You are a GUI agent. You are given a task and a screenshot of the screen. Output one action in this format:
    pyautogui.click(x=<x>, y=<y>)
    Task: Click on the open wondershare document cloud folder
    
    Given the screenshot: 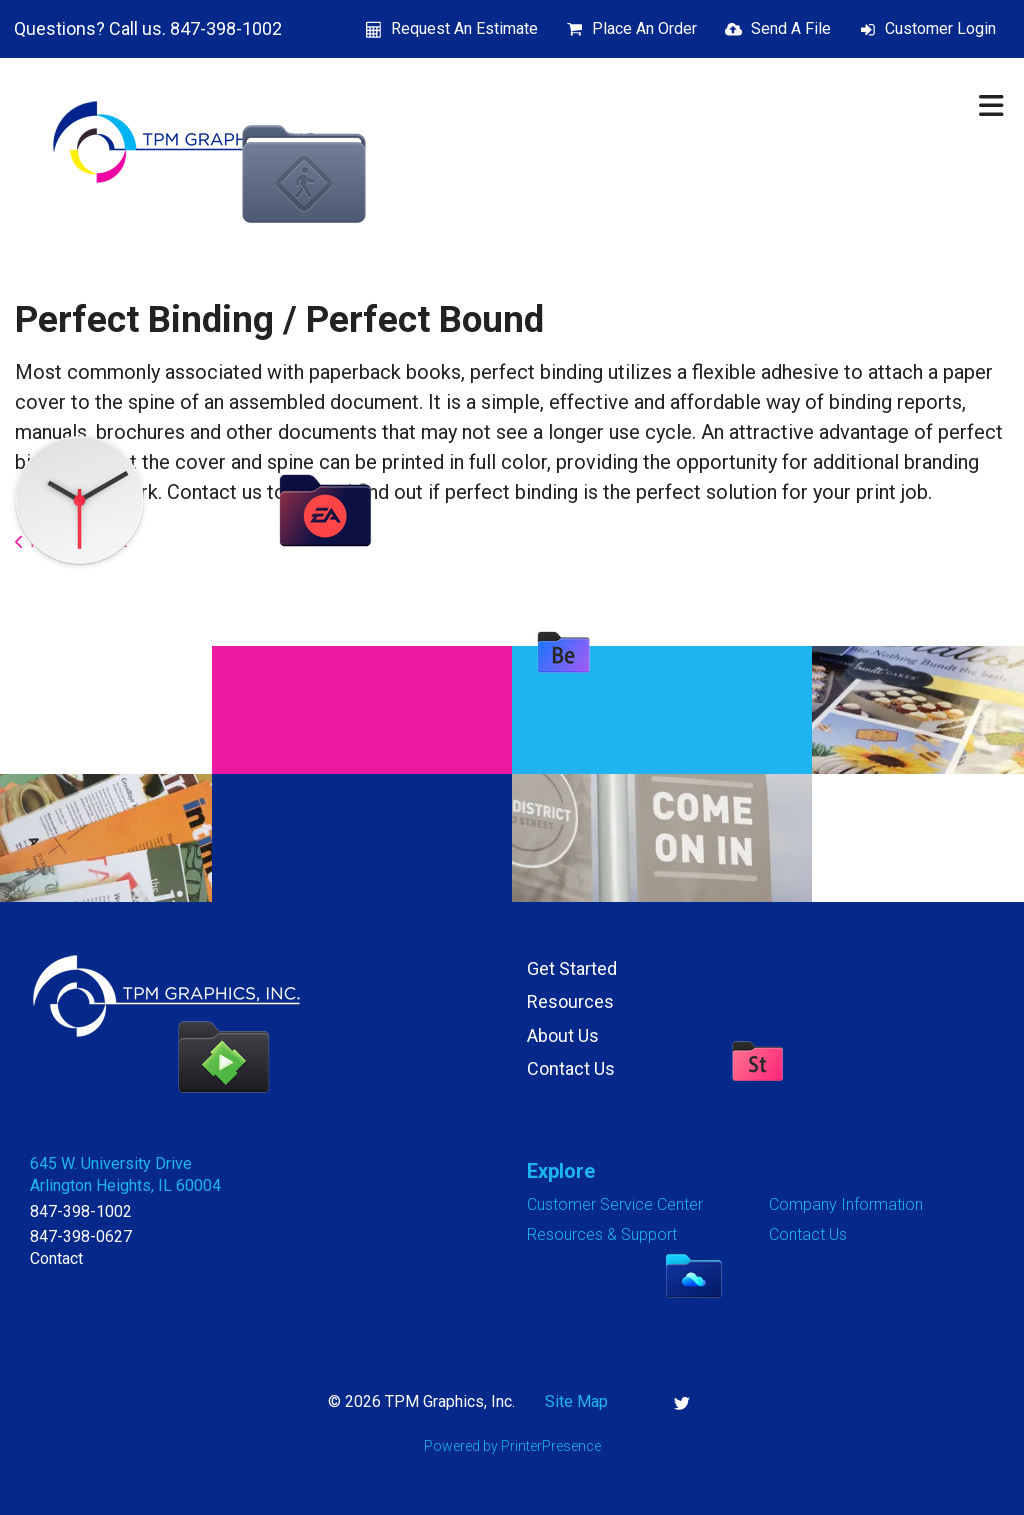 What is the action you would take?
    pyautogui.click(x=693, y=1277)
    